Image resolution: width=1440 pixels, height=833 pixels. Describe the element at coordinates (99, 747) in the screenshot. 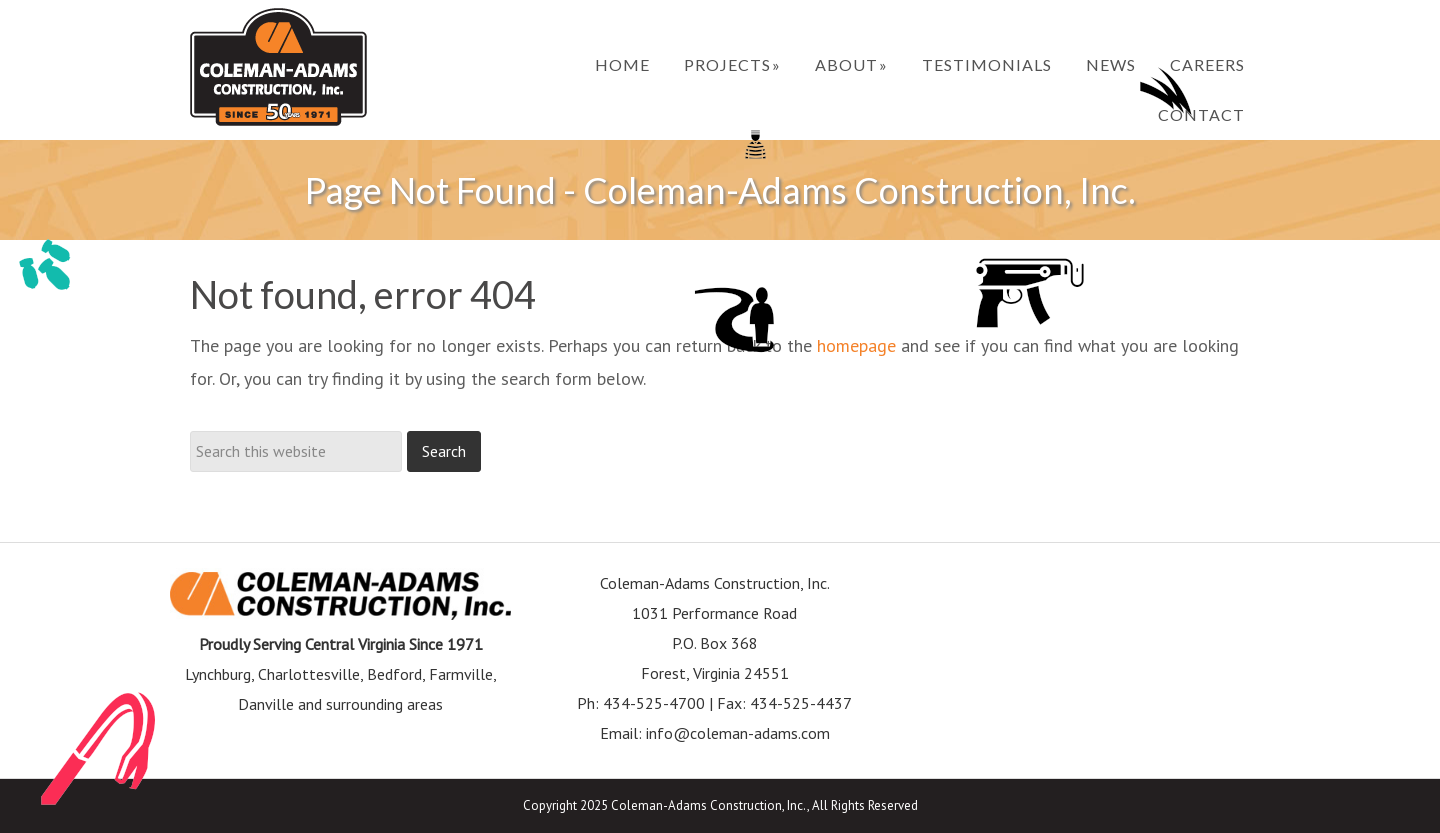

I see `crowbar tool item in a game inventory` at that location.